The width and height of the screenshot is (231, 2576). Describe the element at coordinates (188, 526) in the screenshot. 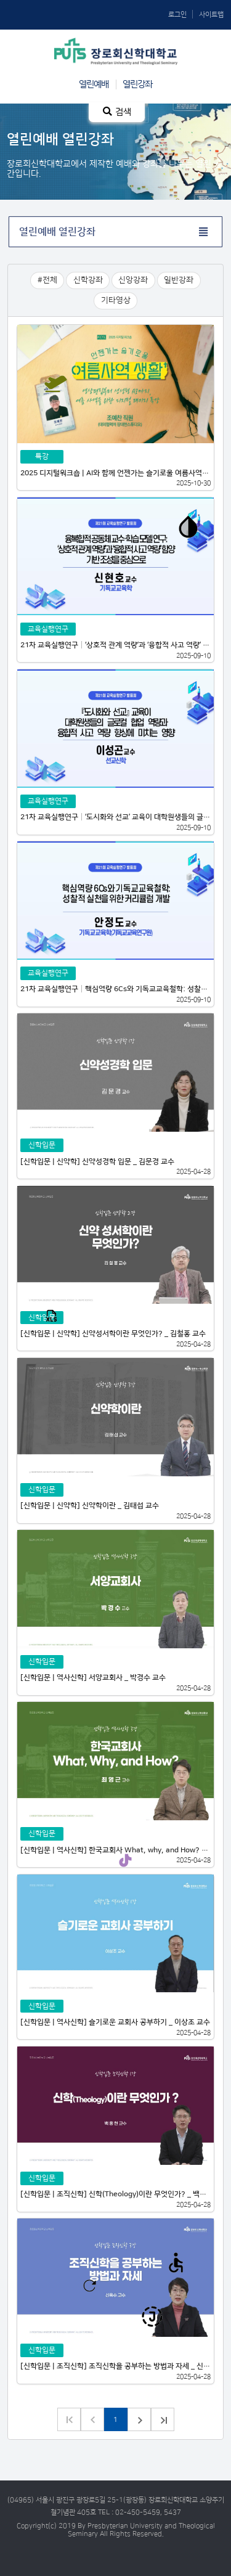

I see `toggle color inversion or dark mode` at that location.